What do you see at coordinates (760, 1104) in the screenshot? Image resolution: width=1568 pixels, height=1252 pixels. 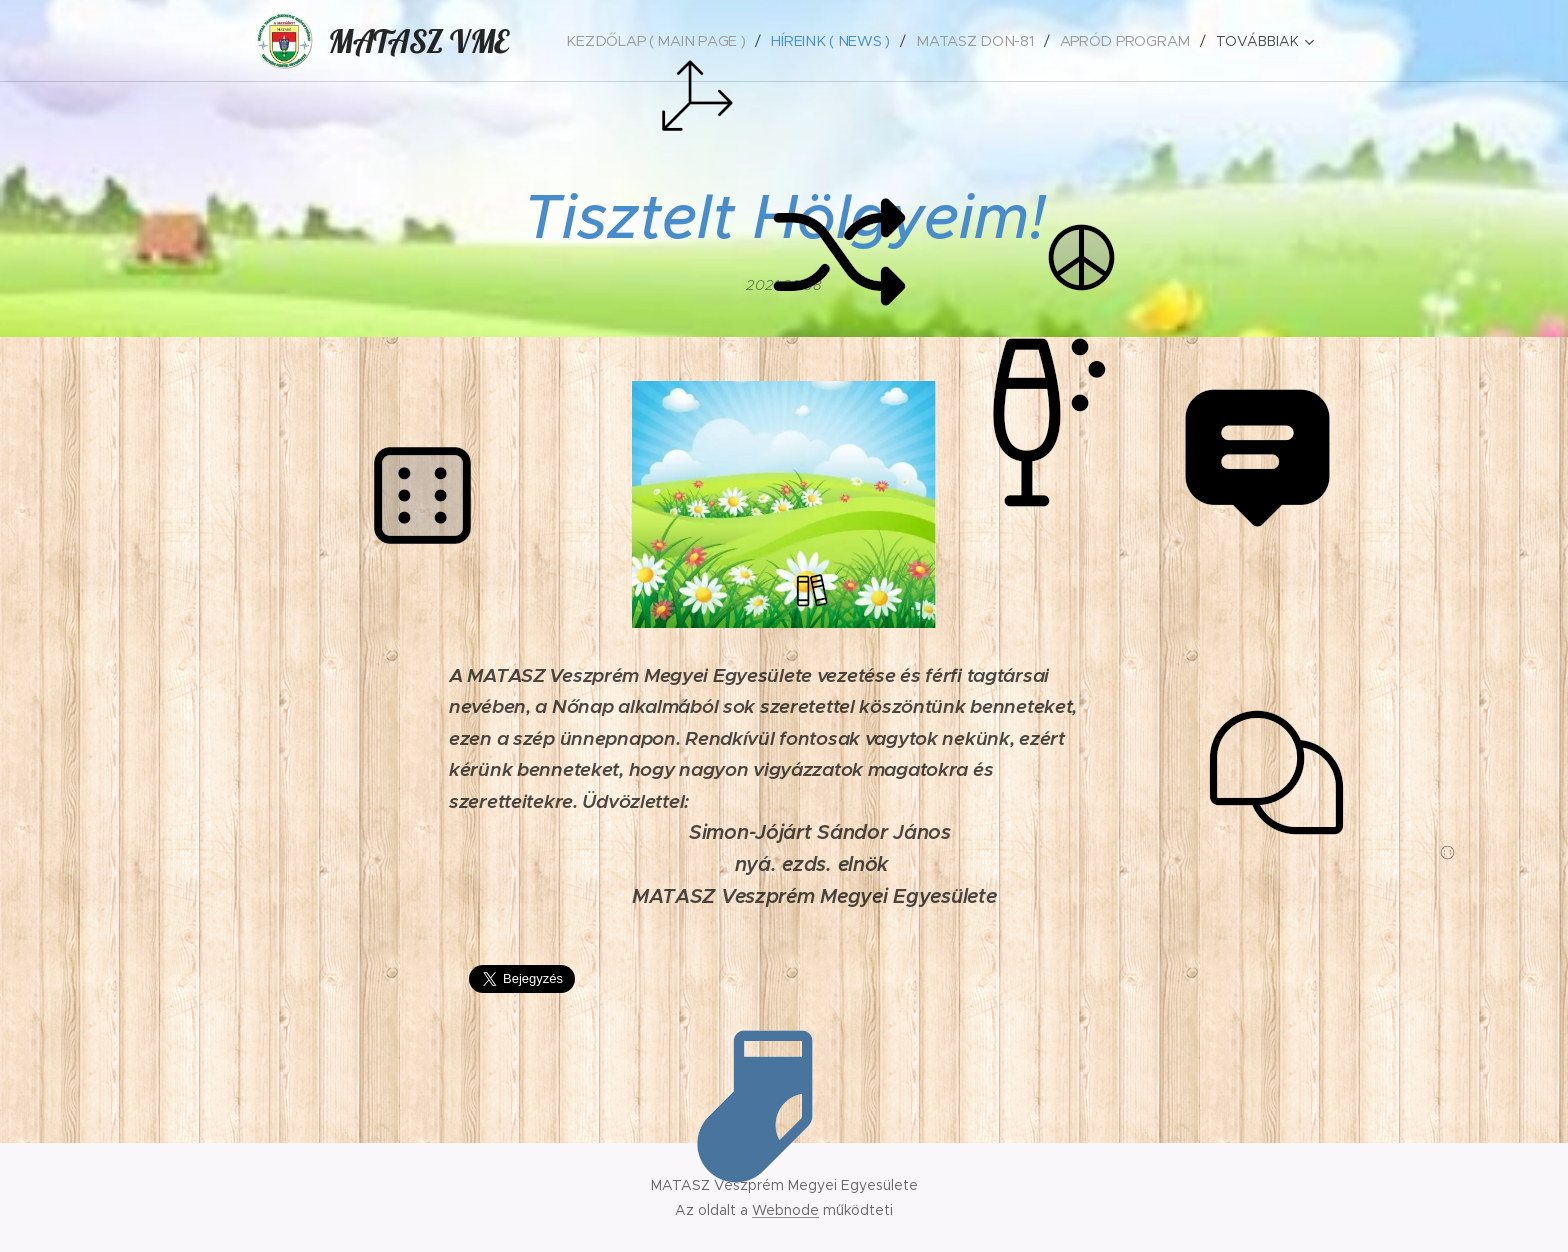 I see `browse clothing or apparel items` at bounding box center [760, 1104].